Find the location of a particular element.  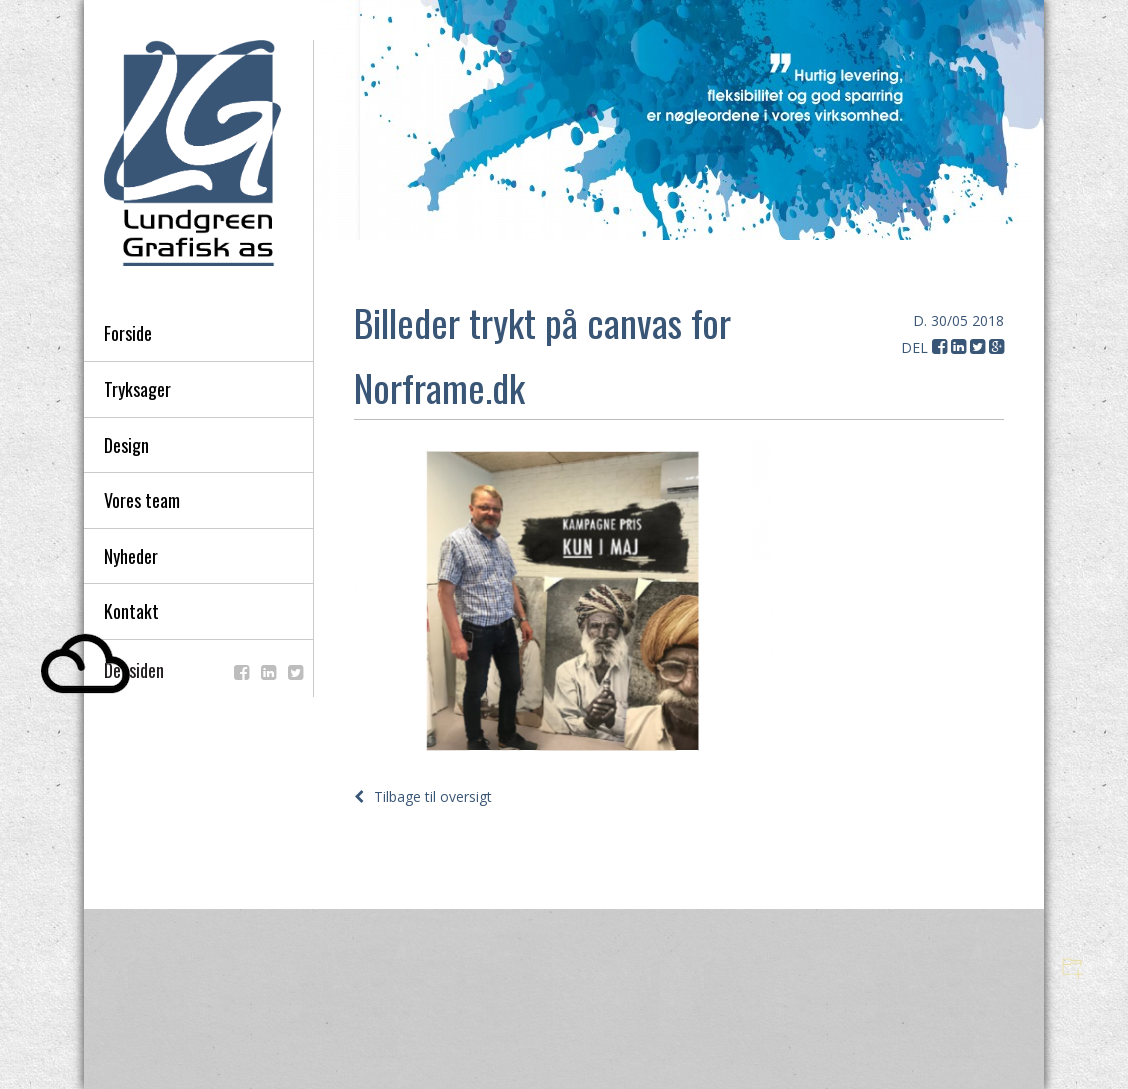

create a new folder is located at coordinates (1072, 968).